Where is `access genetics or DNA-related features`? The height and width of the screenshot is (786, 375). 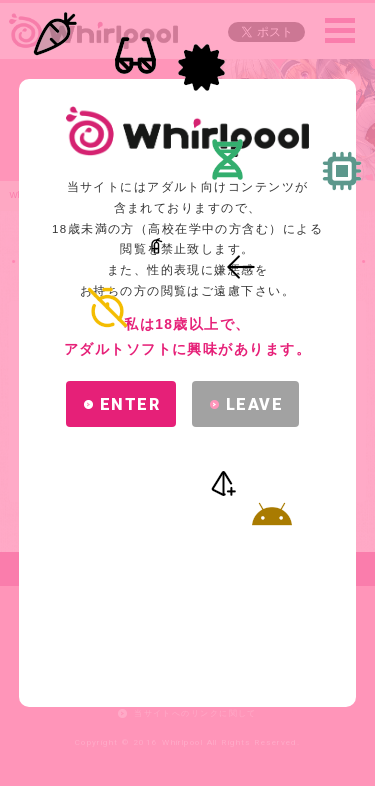 access genetics or DNA-related features is located at coordinates (227, 159).